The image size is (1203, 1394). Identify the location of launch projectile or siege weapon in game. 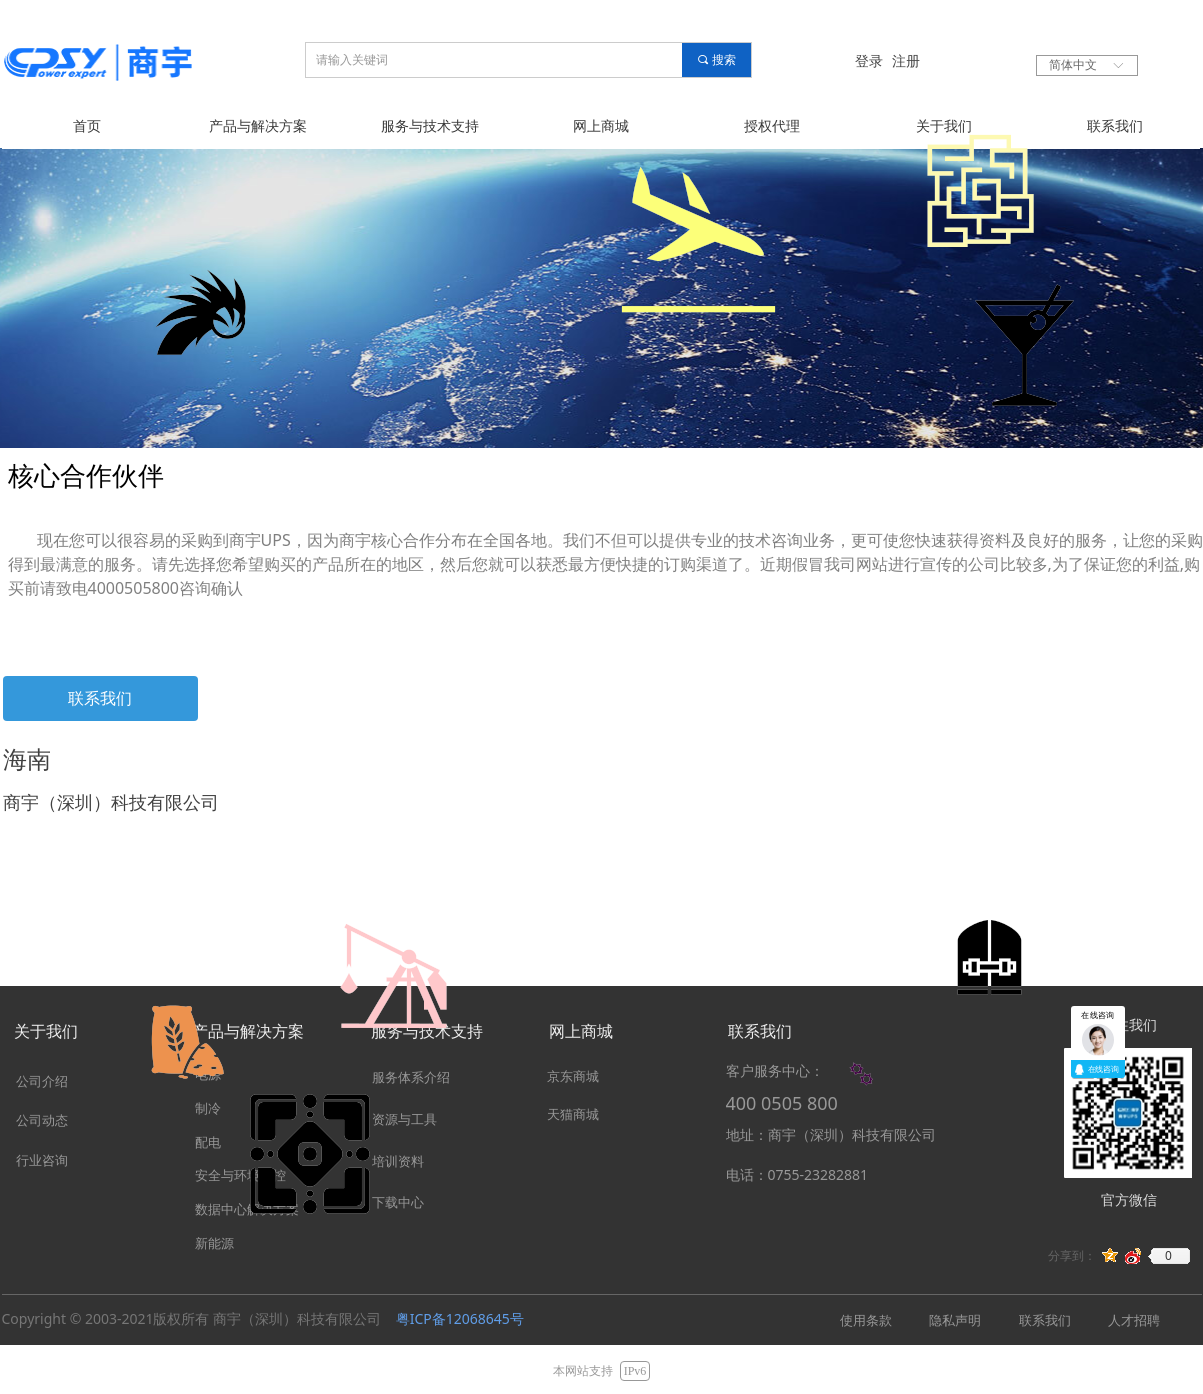
(394, 972).